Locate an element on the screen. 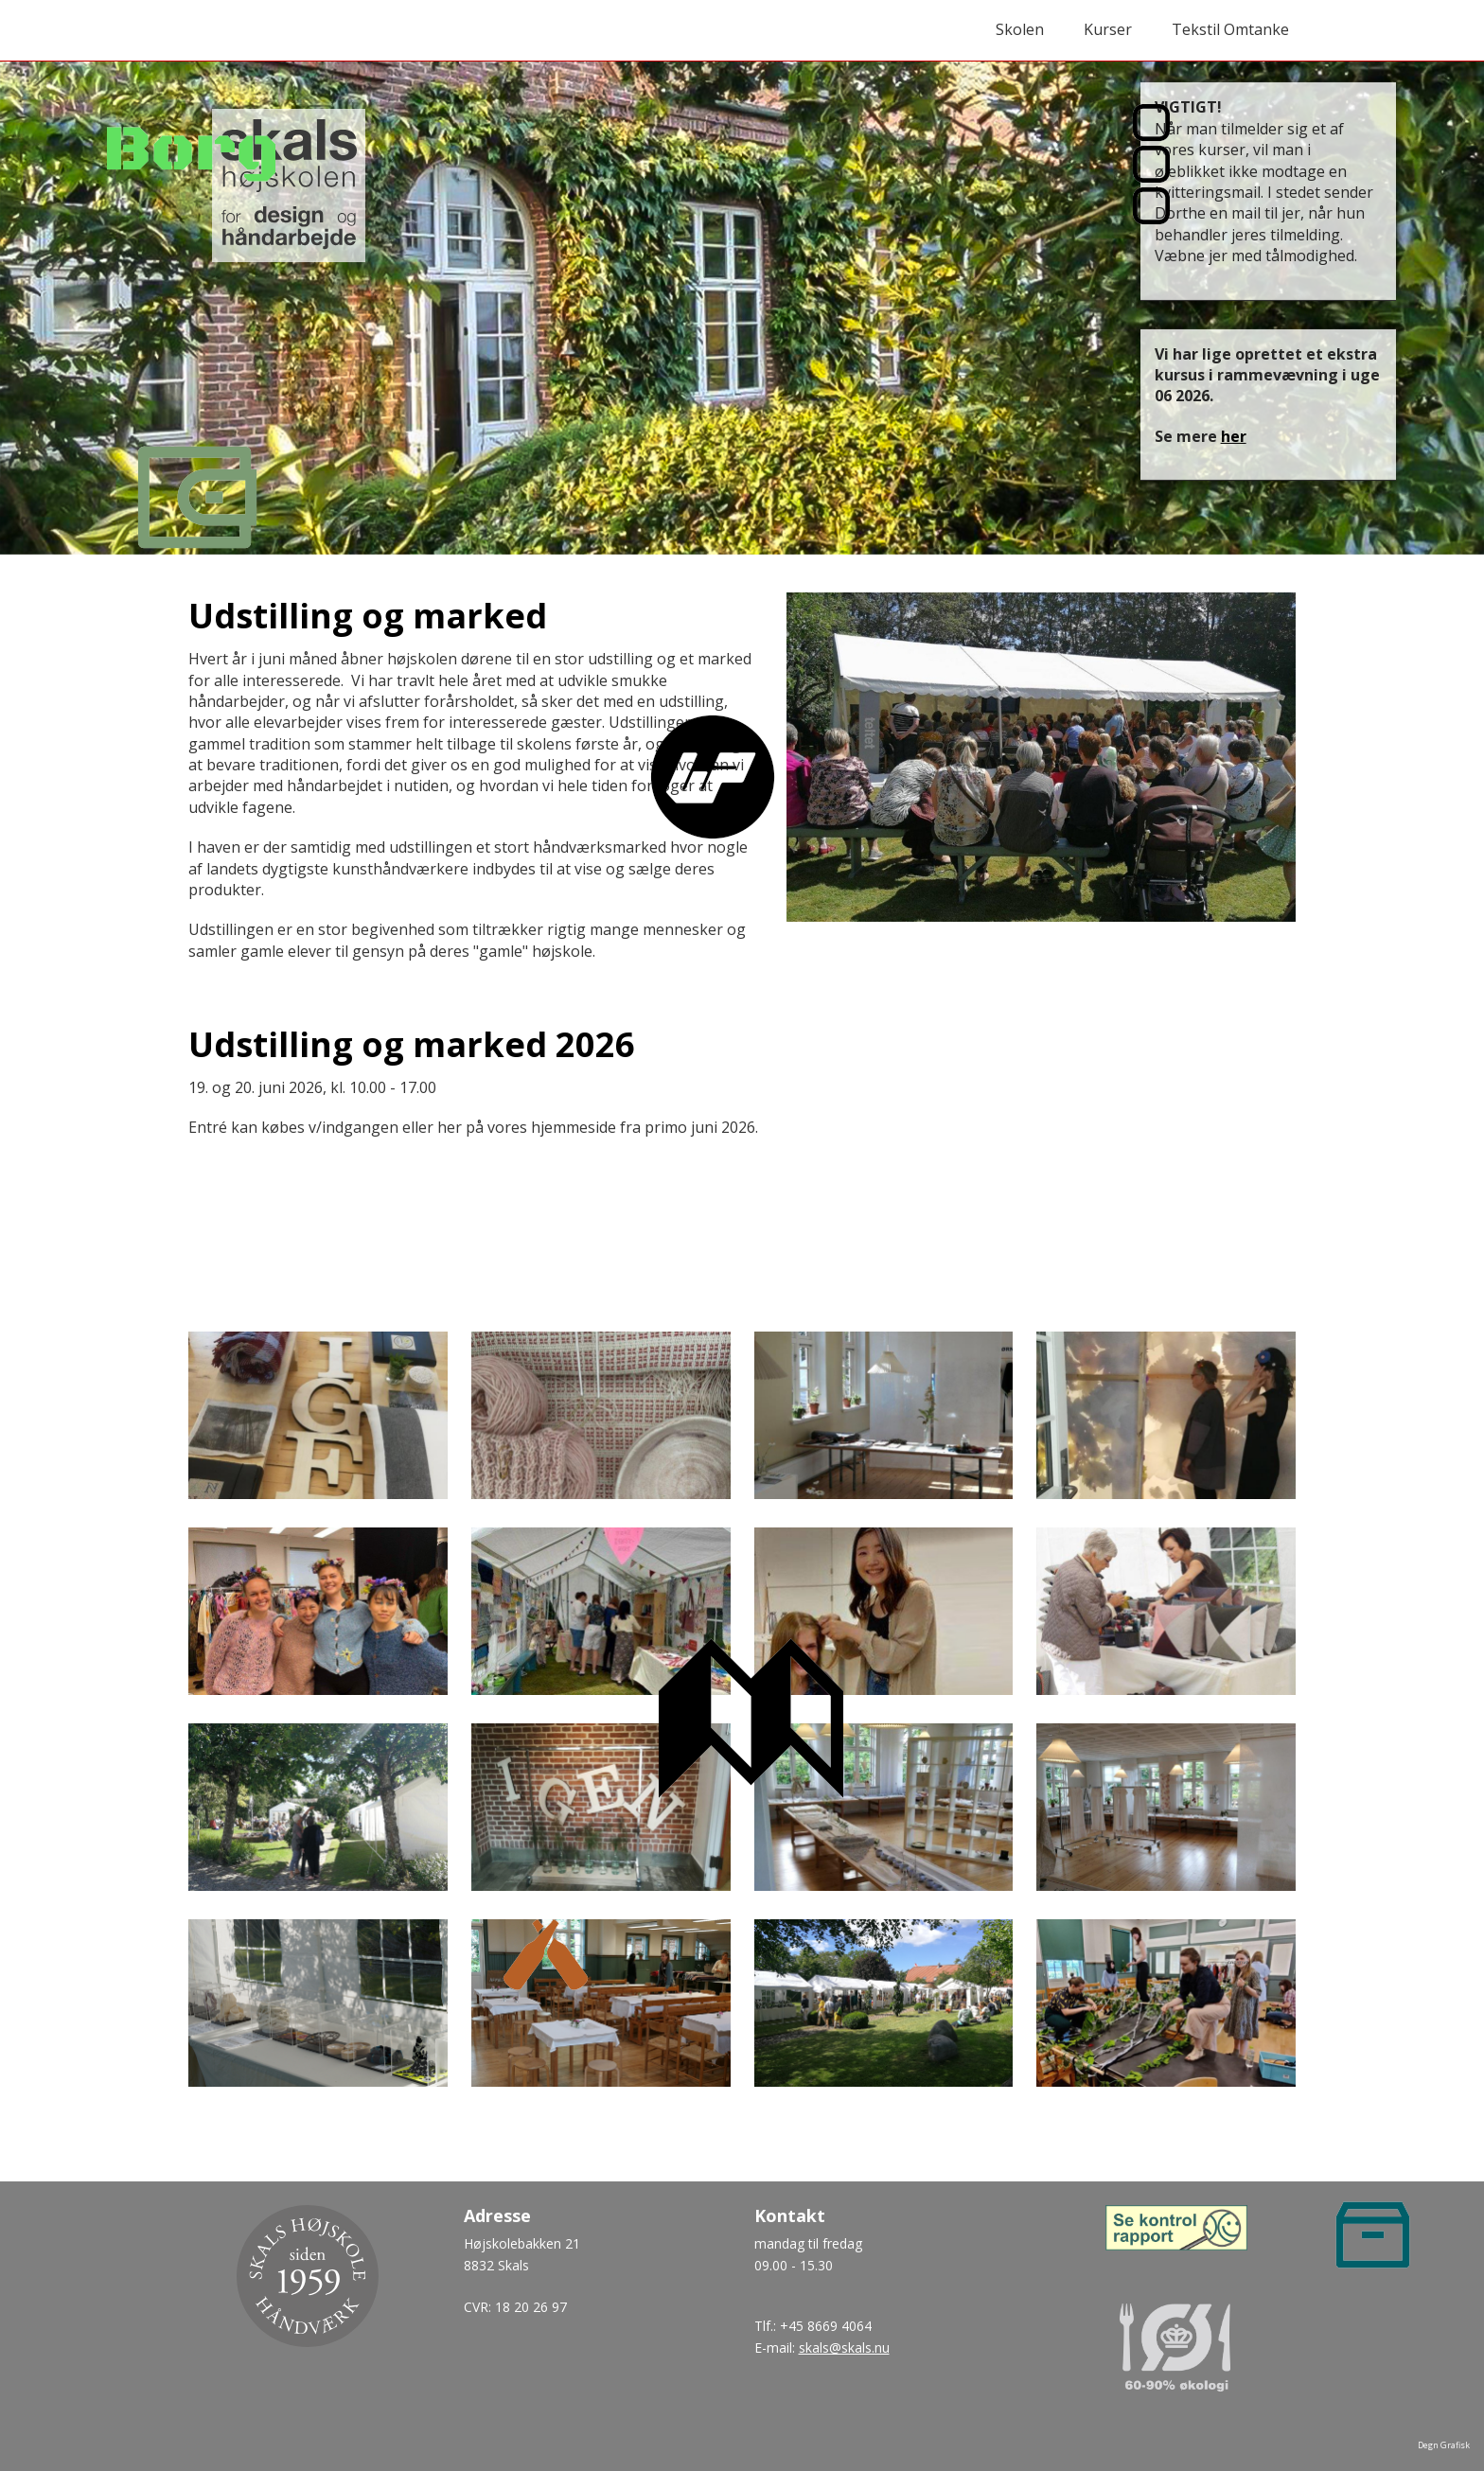  blackmagic design company logo is located at coordinates (1151, 164).